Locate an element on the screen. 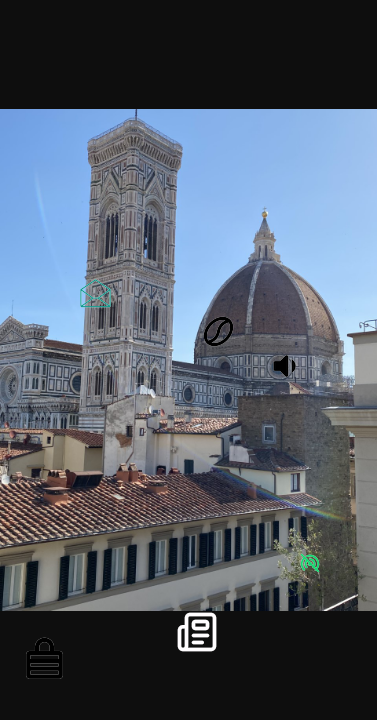 The width and height of the screenshot is (377, 720). decrease audio volume is located at coordinates (285, 366).